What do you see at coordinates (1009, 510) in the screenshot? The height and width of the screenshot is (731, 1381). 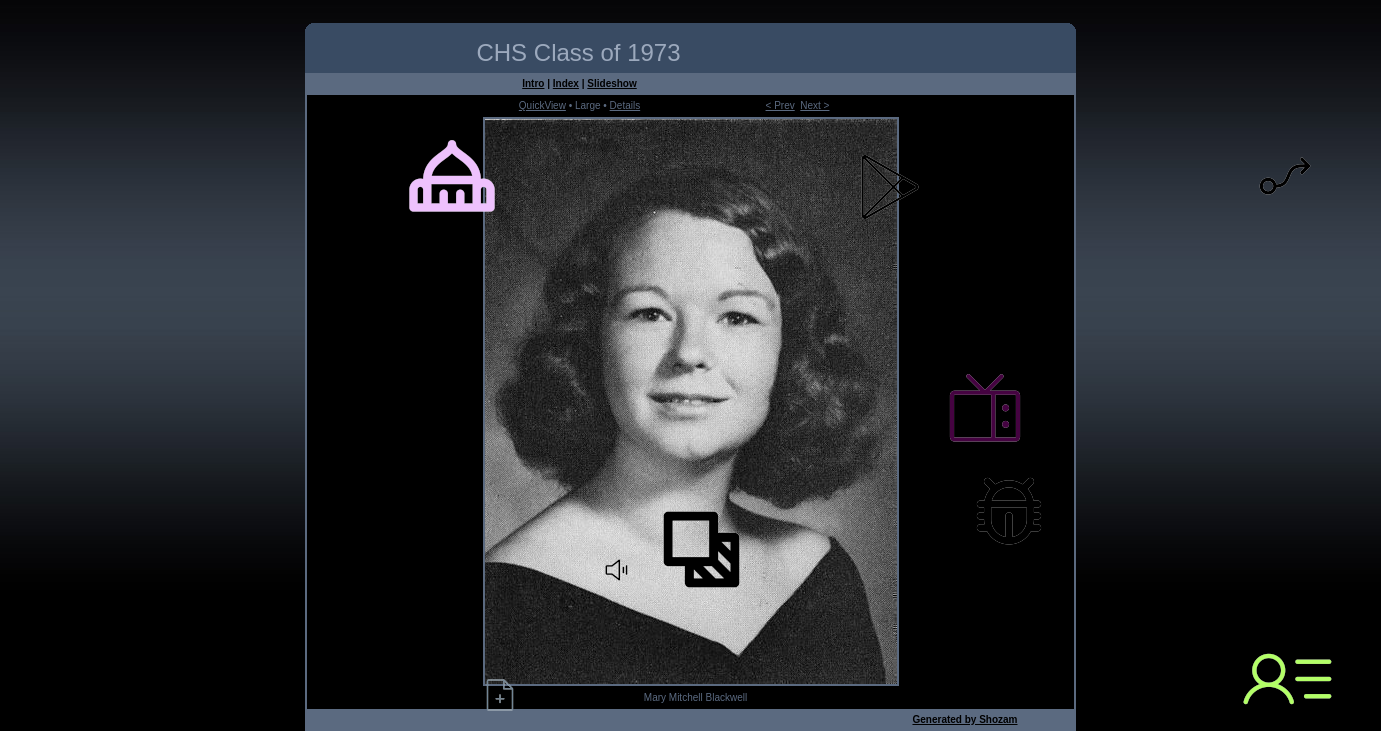 I see `report a bug or issue` at bounding box center [1009, 510].